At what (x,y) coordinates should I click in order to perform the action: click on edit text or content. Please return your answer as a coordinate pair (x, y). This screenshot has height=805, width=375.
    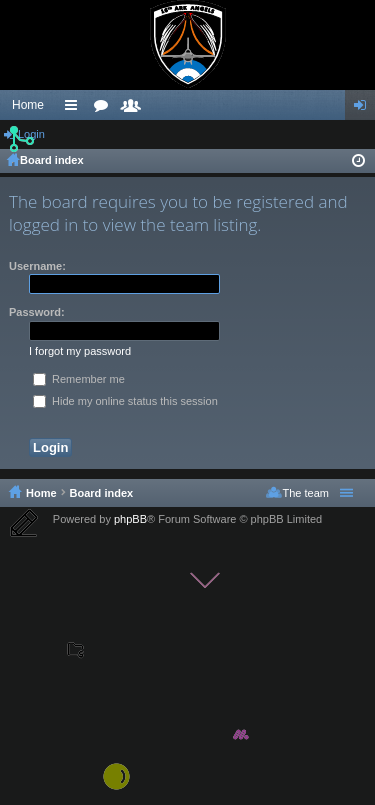
    Looking at the image, I should click on (23, 523).